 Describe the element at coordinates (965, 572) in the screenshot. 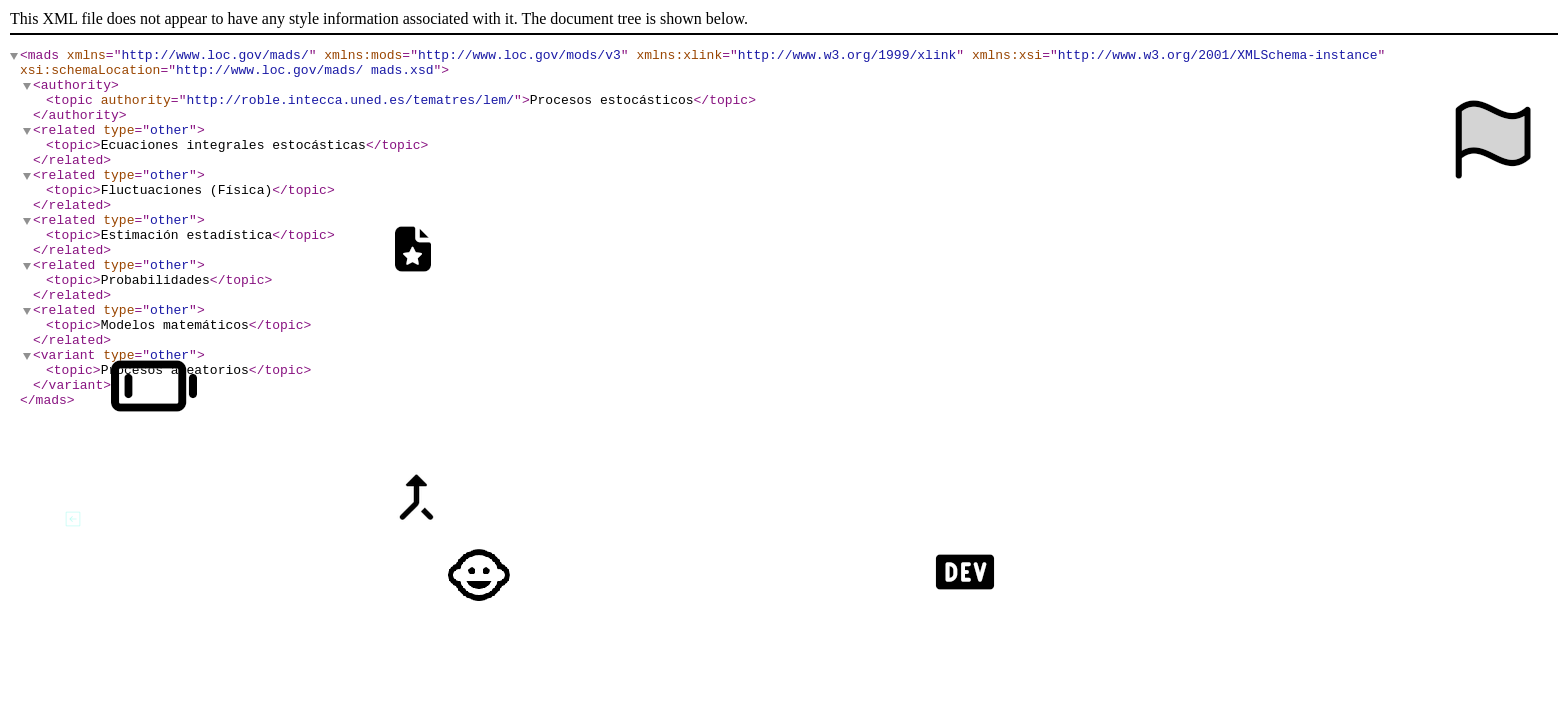

I see `link to dev.to developer community profile` at that location.